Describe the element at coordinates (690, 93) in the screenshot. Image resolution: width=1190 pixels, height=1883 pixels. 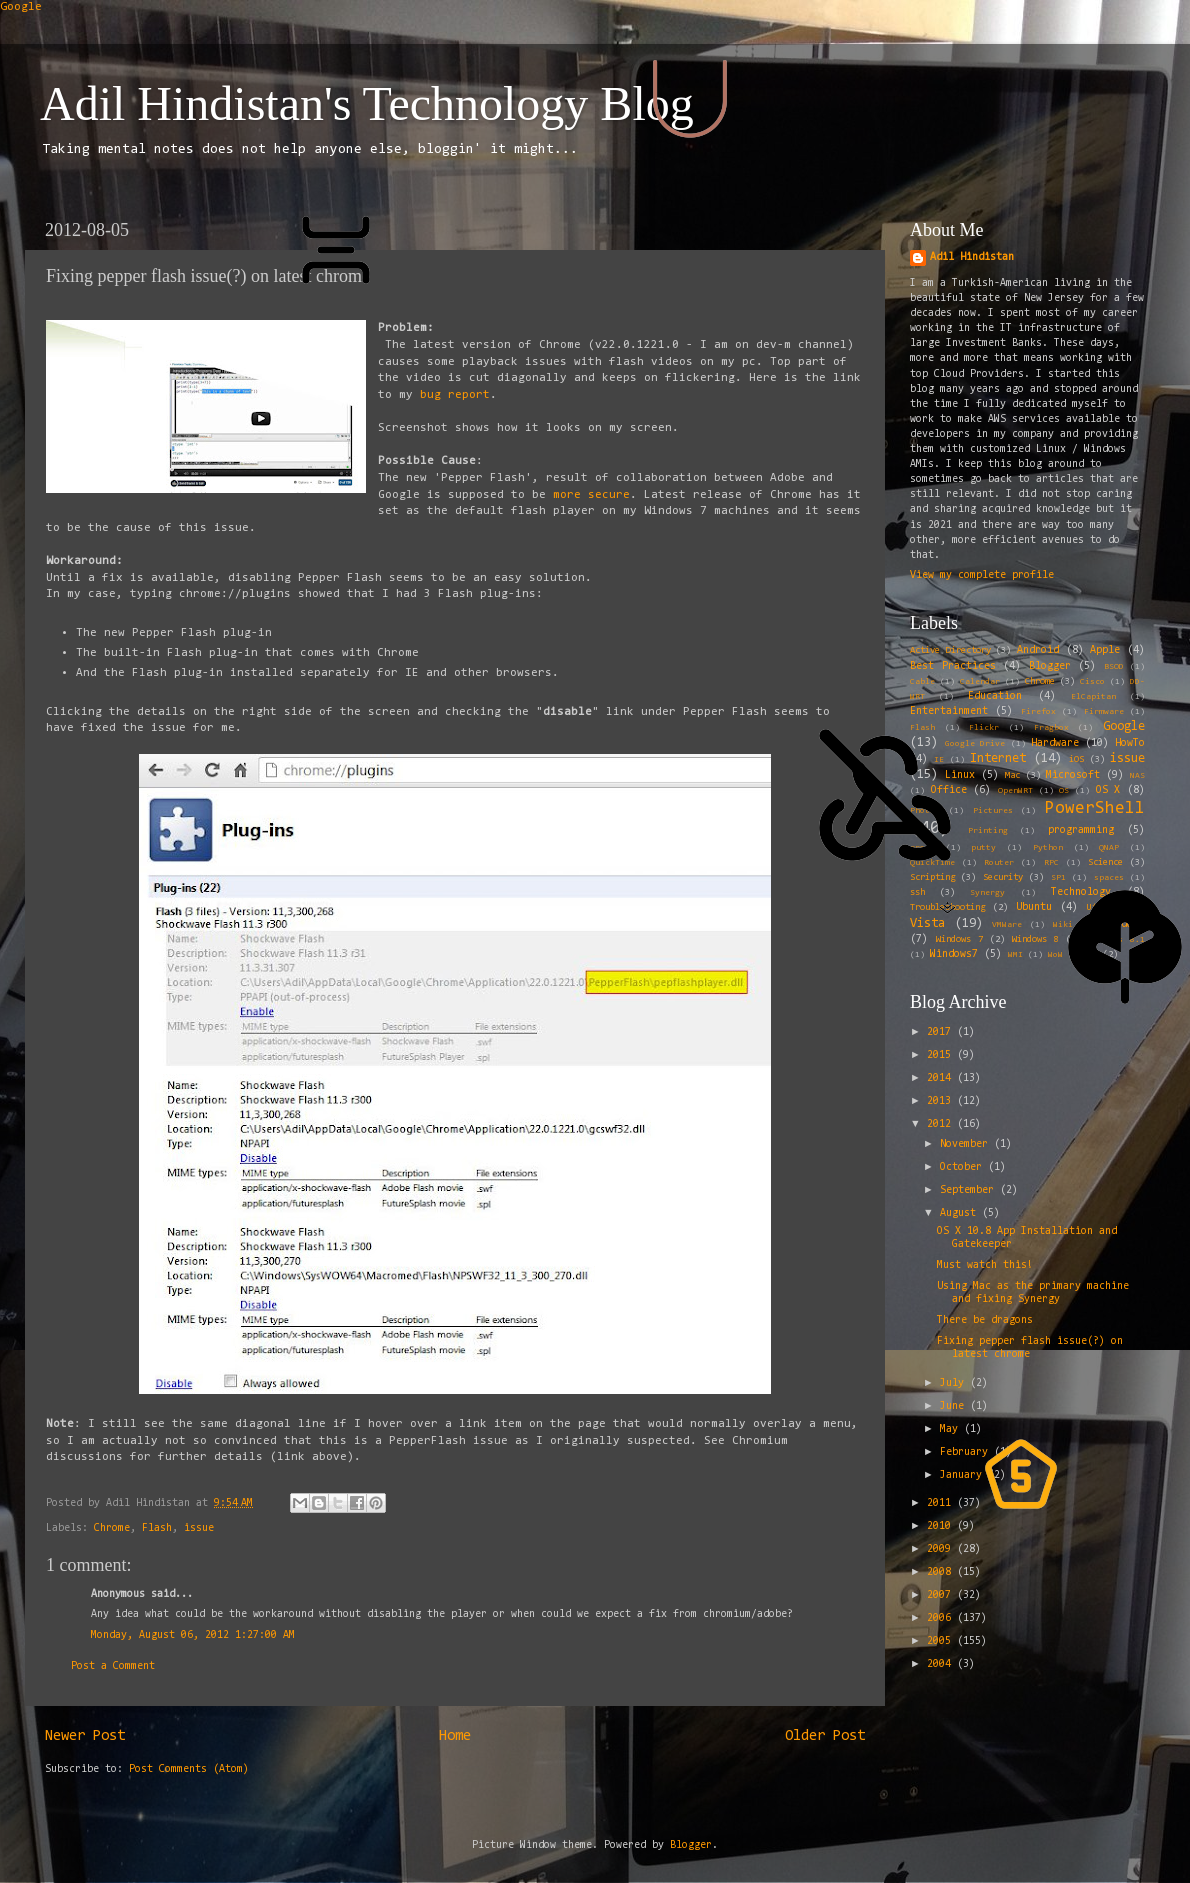
I see `perform a union operation on selected shapes` at that location.